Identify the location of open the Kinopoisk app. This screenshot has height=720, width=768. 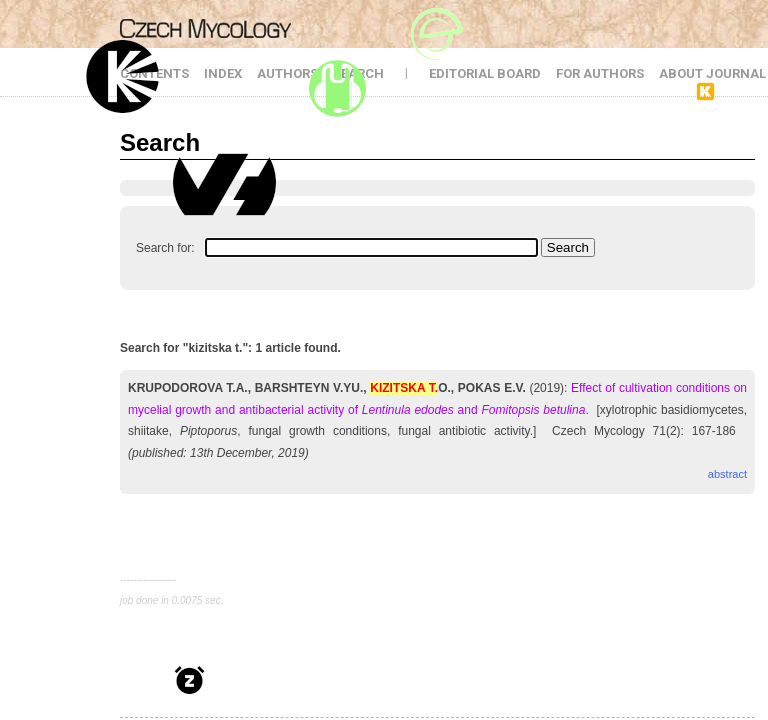
(122, 76).